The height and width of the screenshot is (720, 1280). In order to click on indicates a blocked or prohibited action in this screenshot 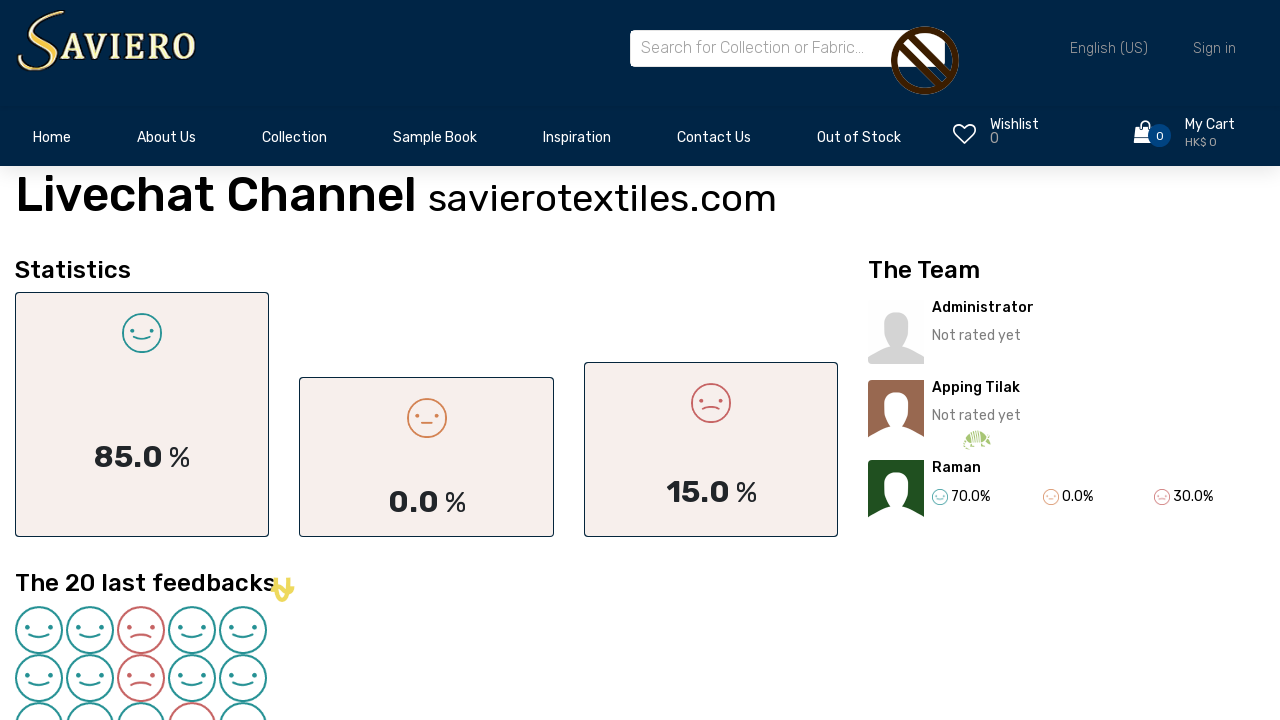, I will do `click(925, 60)`.